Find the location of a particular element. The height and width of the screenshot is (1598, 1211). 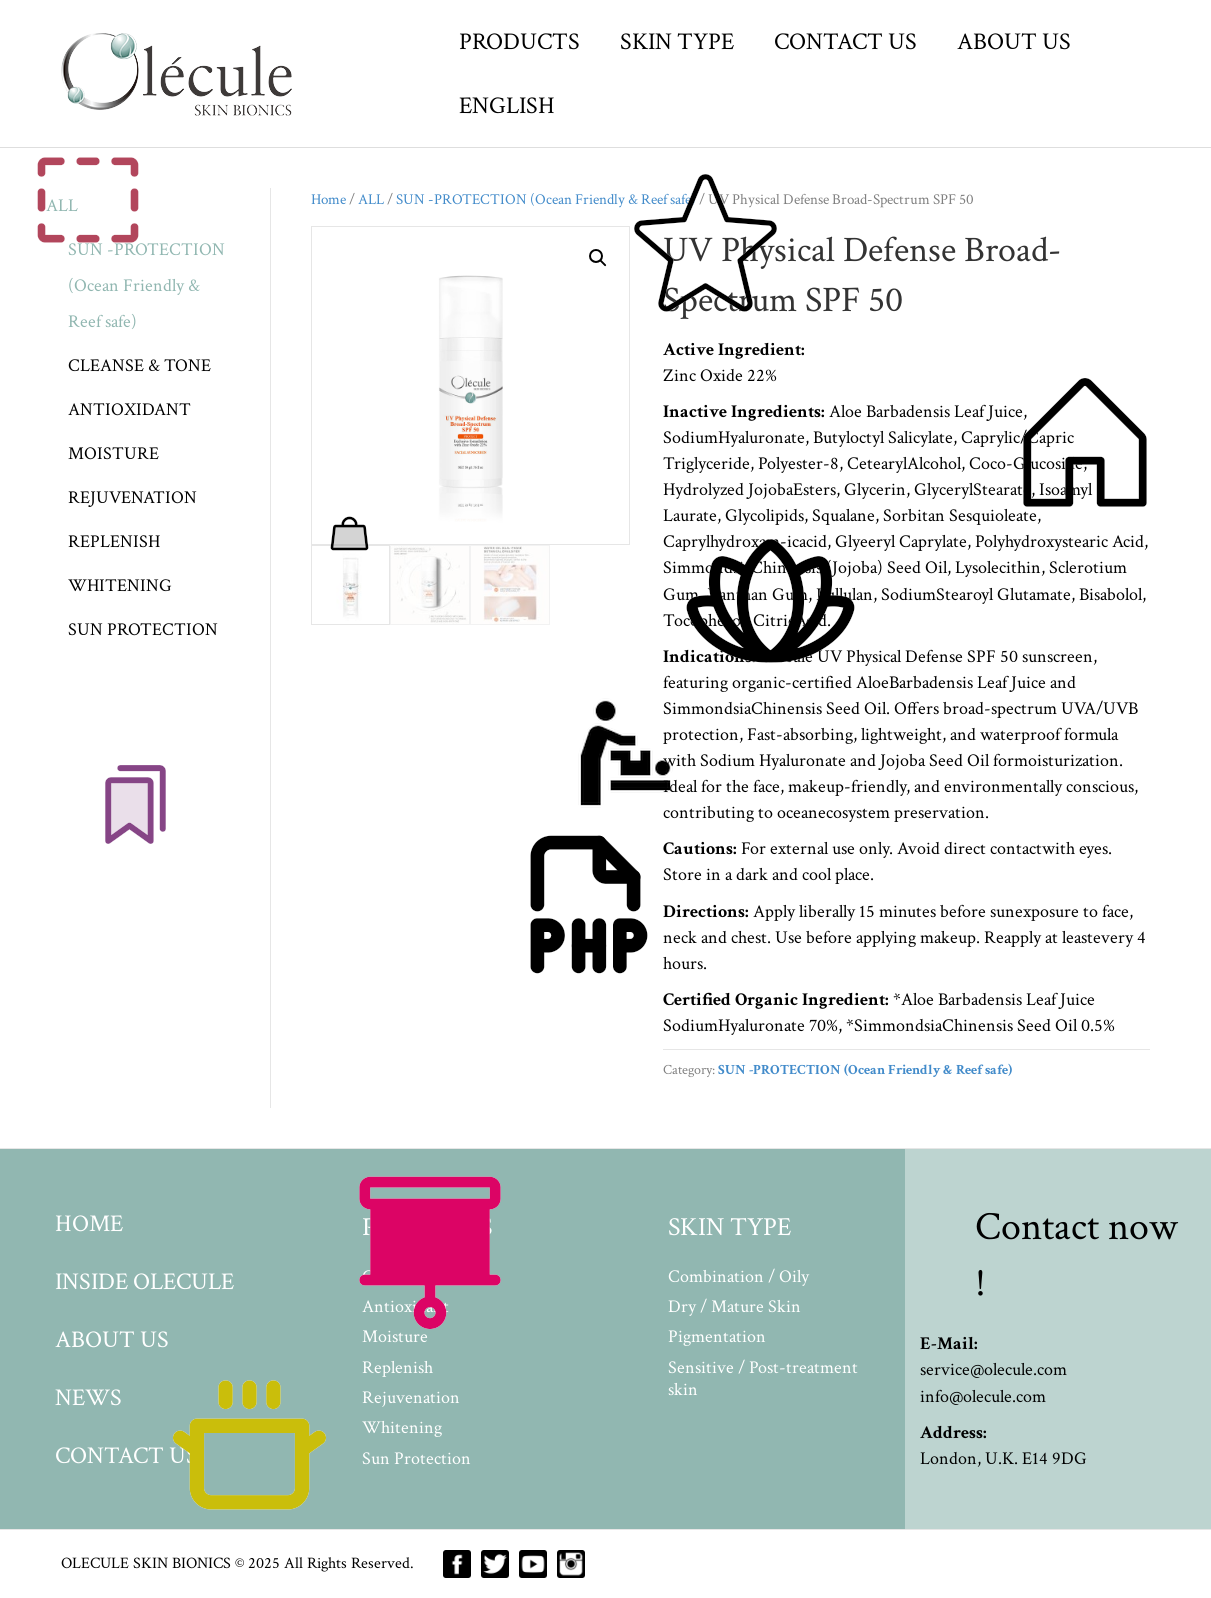

add to favorites is located at coordinates (705, 245).